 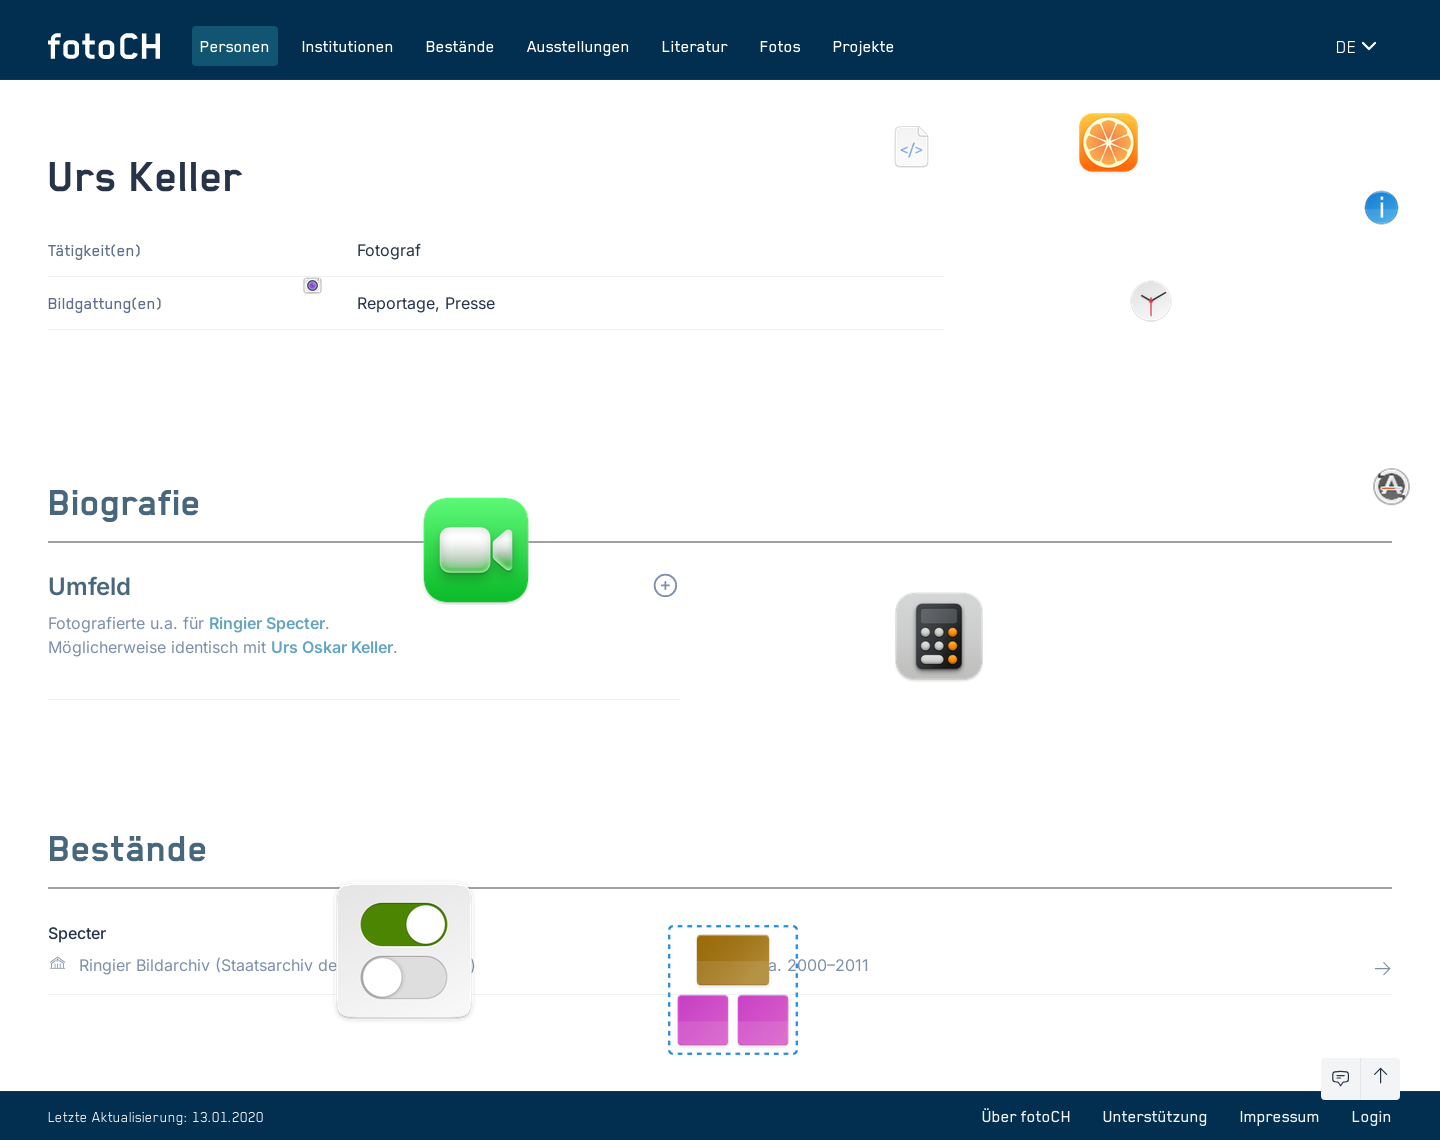 What do you see at coordinates (939, 636) in the screenshot?
I see `open the calculator app` at bounding box center [939, 636].